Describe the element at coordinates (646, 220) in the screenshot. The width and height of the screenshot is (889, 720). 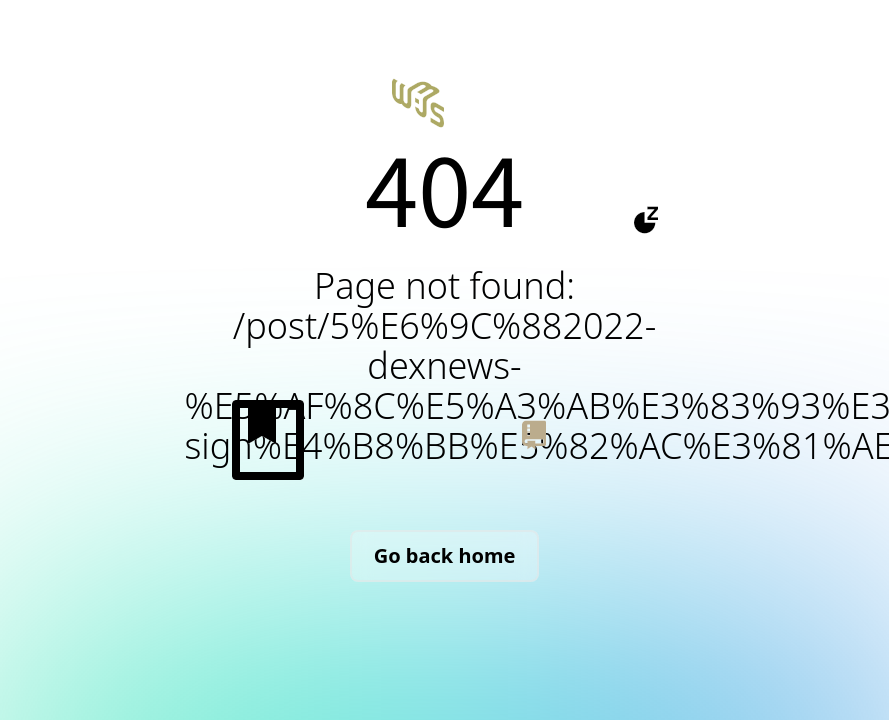
I see `indicates rest or sleep mode` at that location.